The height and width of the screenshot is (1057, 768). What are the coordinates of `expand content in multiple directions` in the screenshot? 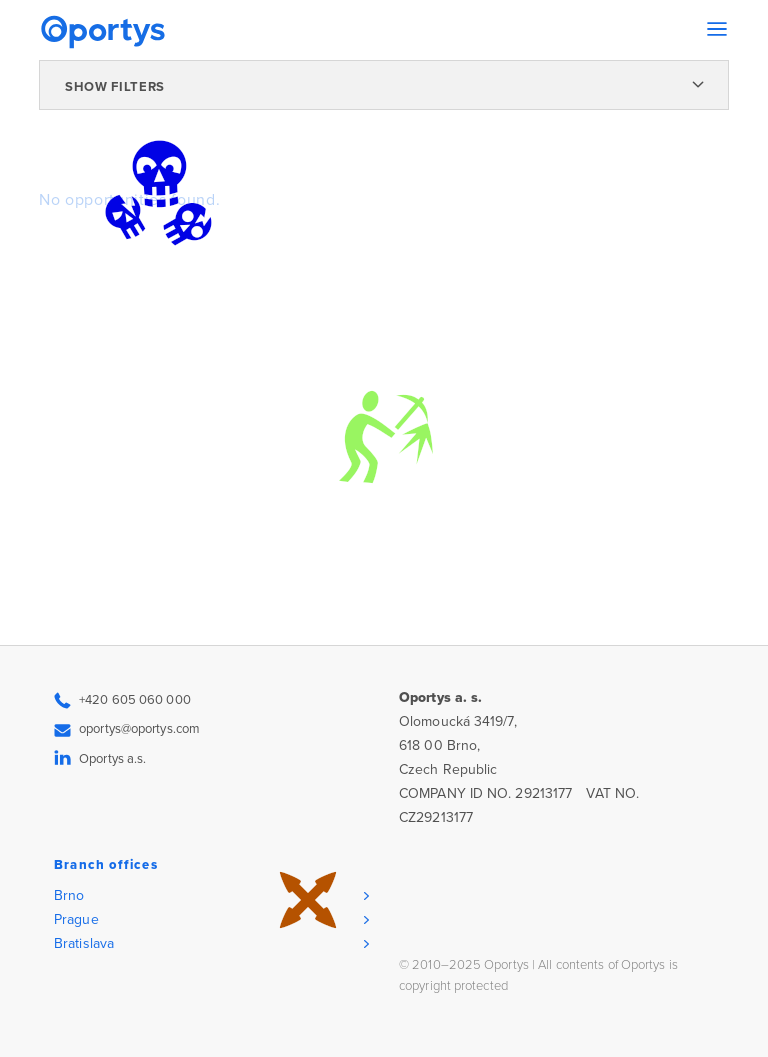 It's located at (308, 900).